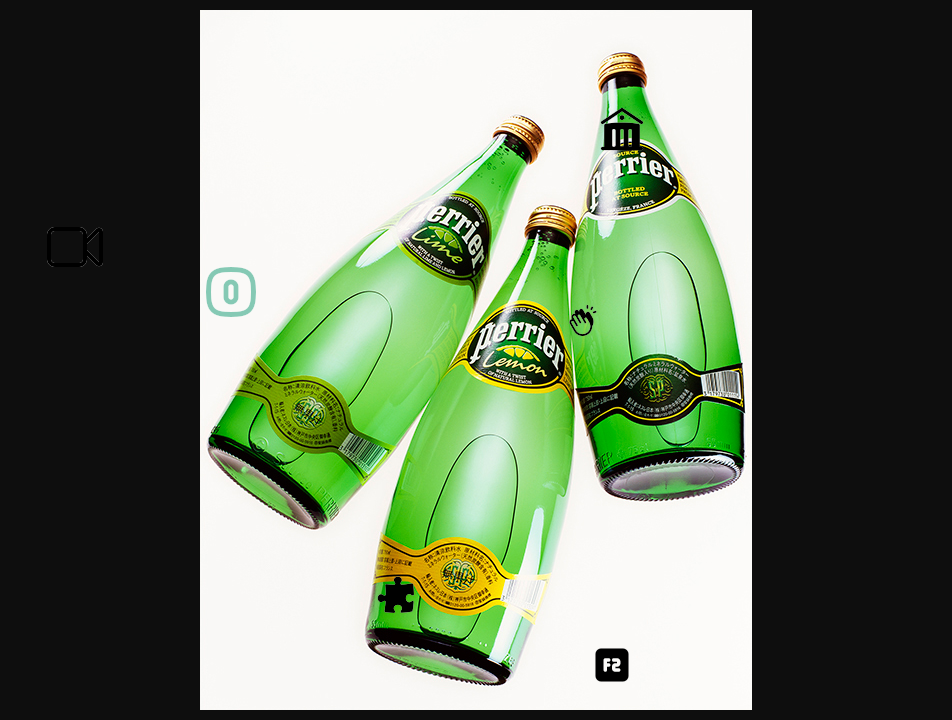 Image resolution: width=952 pixels, height=720 pixels. What do you see at coordinates (612, 665) in the screenshot?
I see `toggle F2 function key shortcut` at bounding box center [612, 665].